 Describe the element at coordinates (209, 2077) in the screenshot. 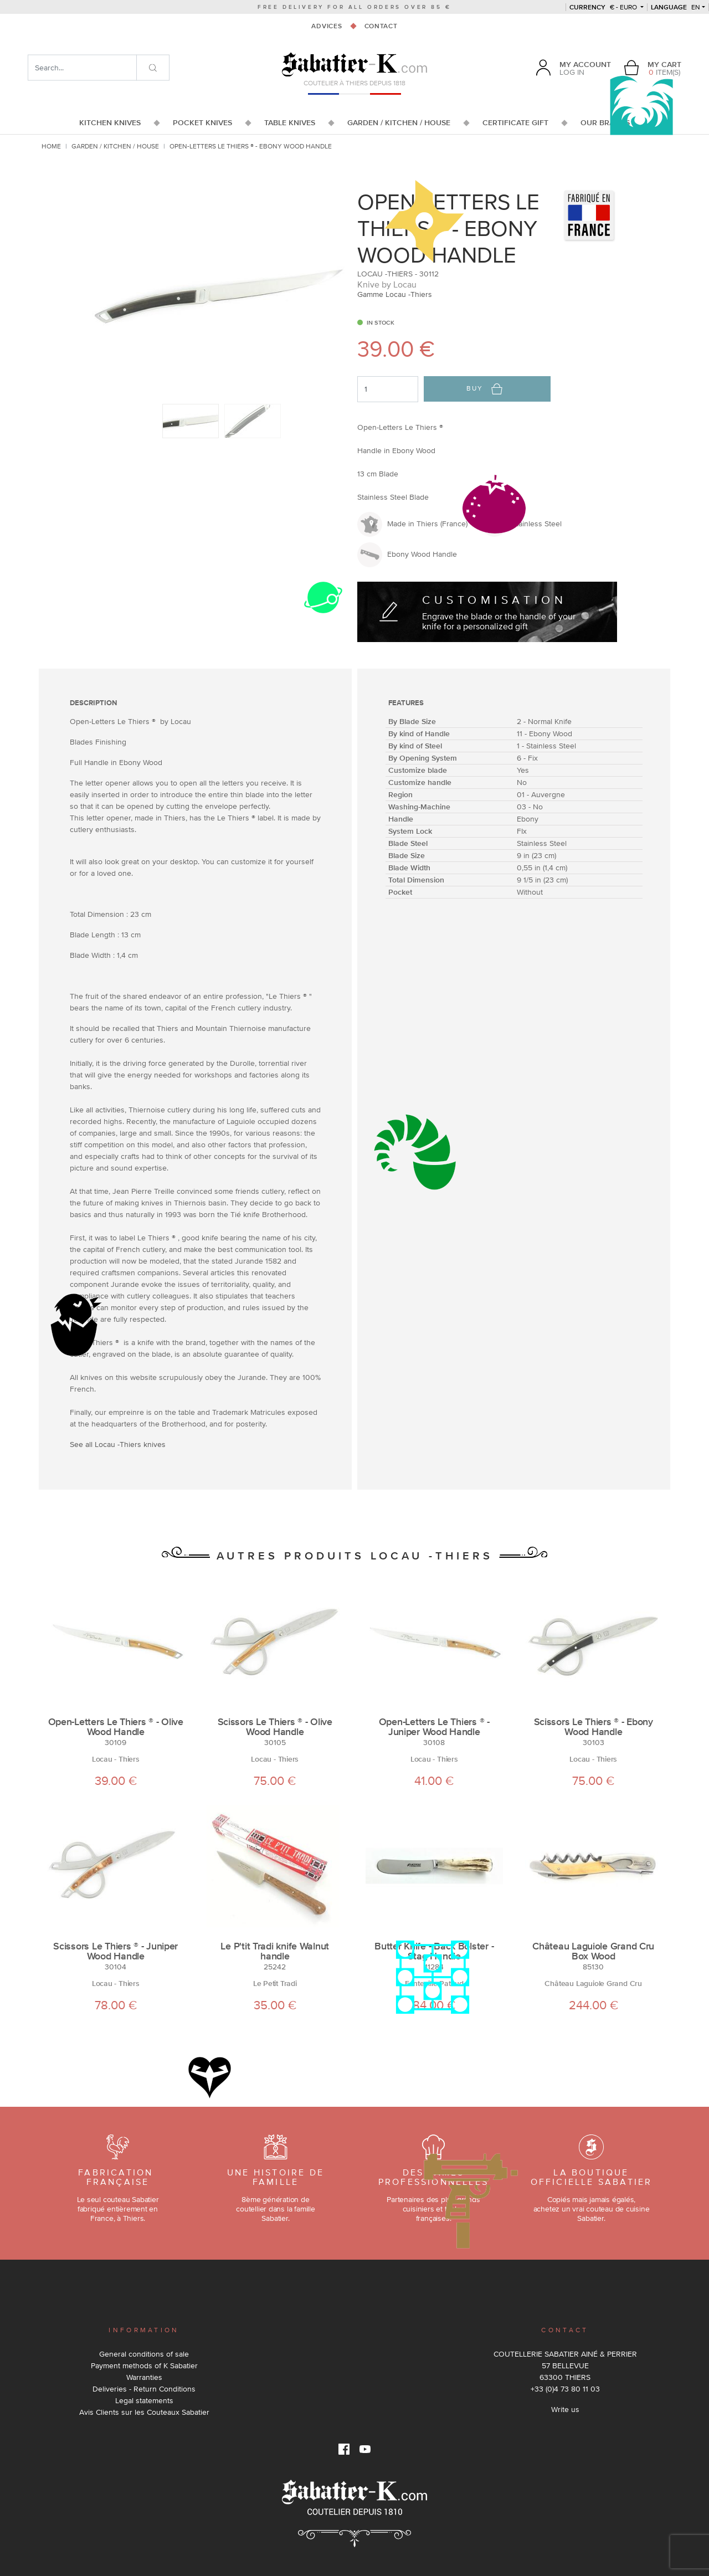

I see `centaur or mythical creature health indicator` at that location.